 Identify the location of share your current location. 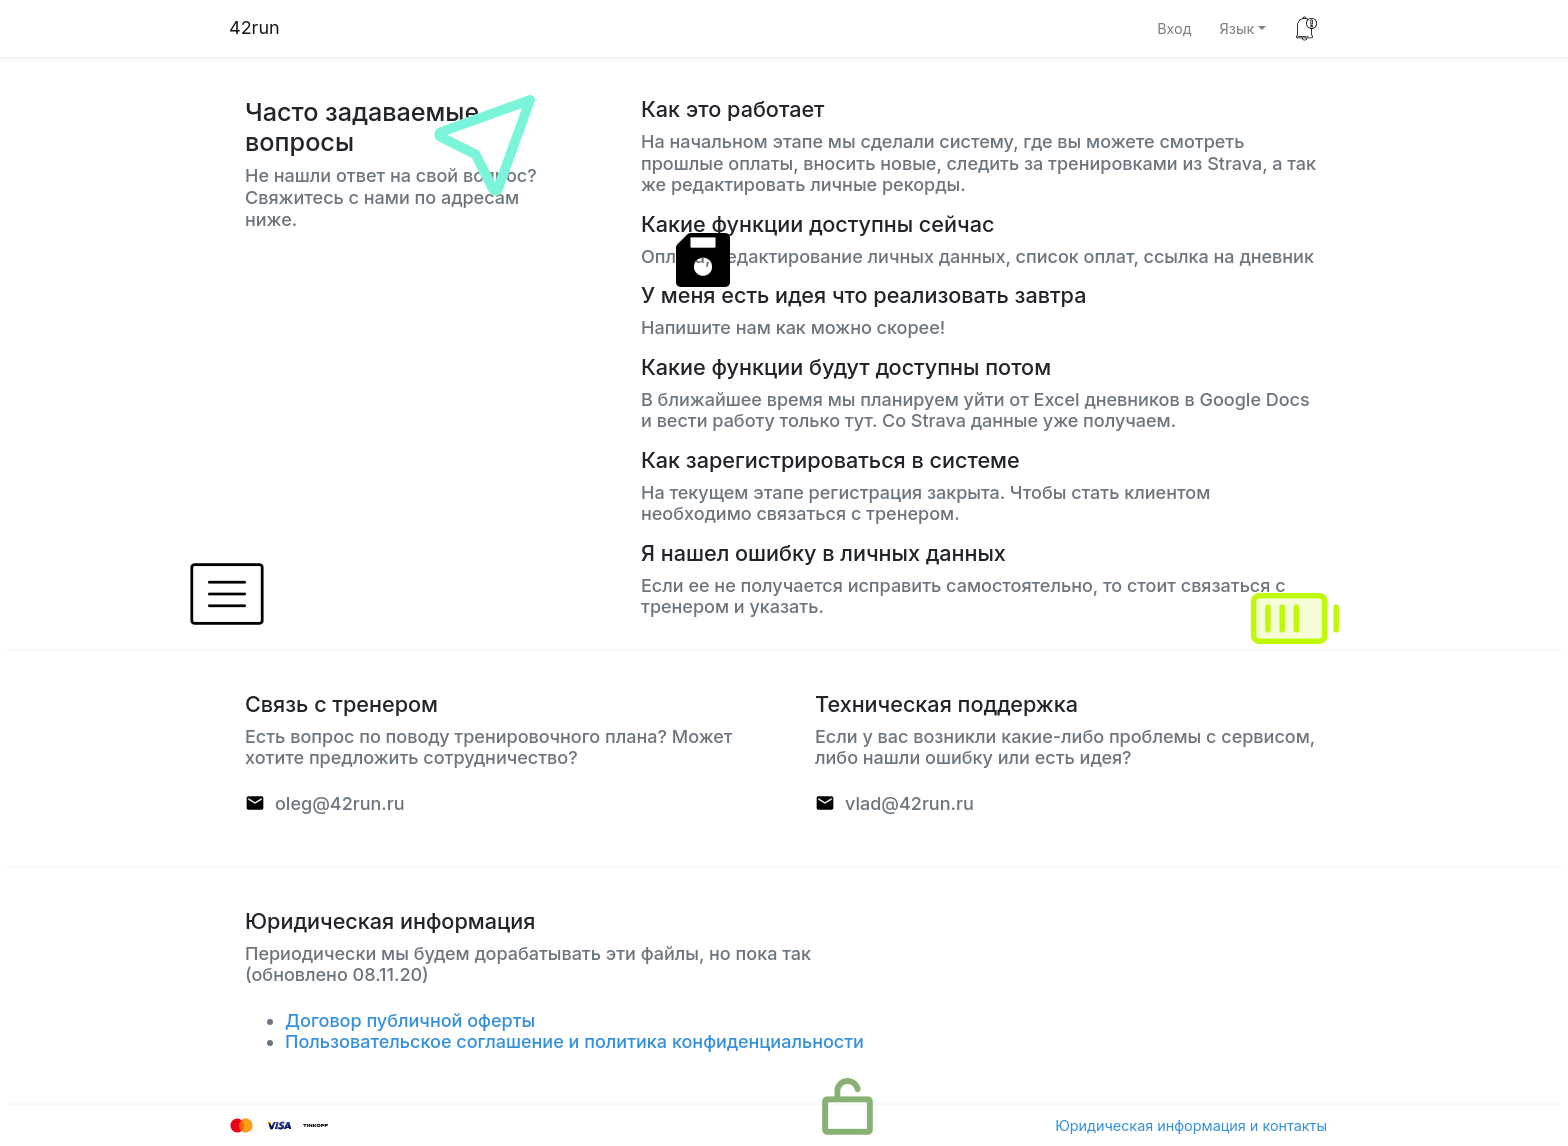
(485, 144).